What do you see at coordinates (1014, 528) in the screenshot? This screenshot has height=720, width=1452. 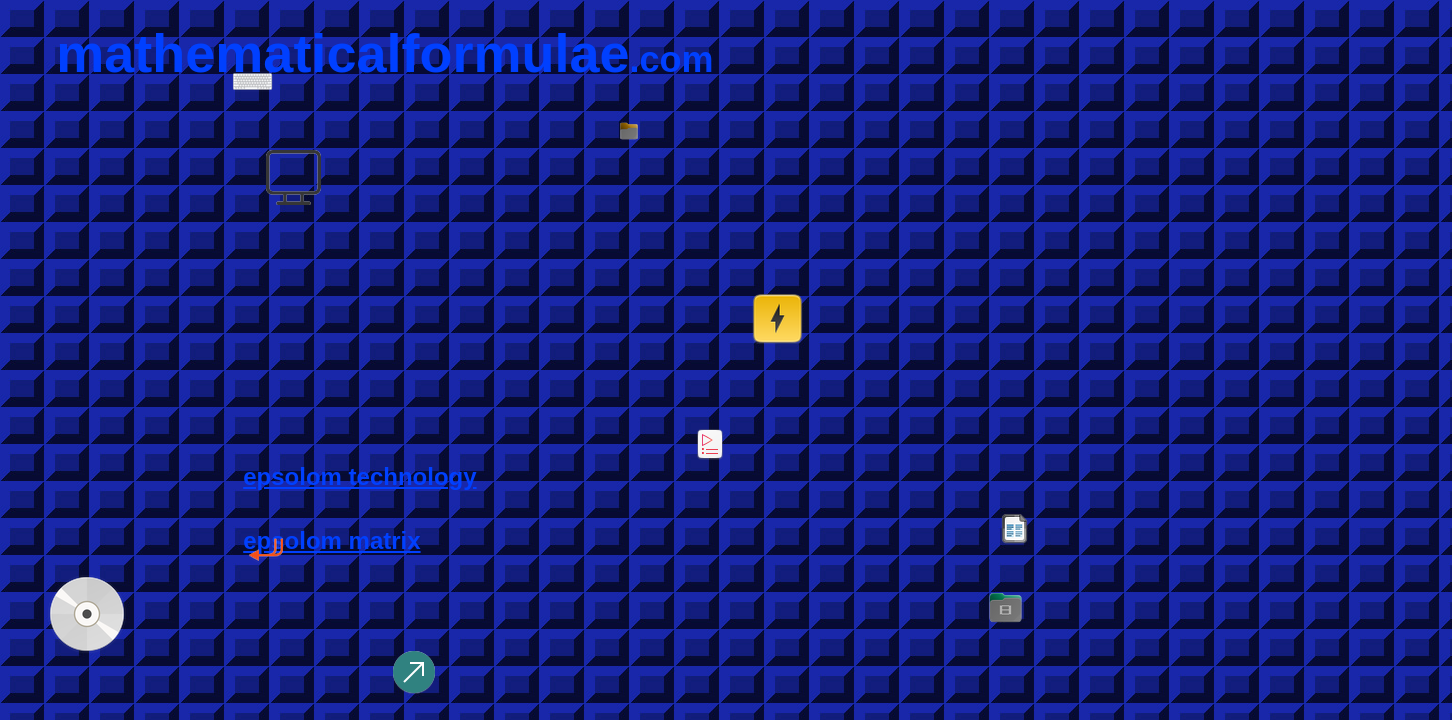 I see `open an opendocument master document file` at bounding box center [1014, 528].